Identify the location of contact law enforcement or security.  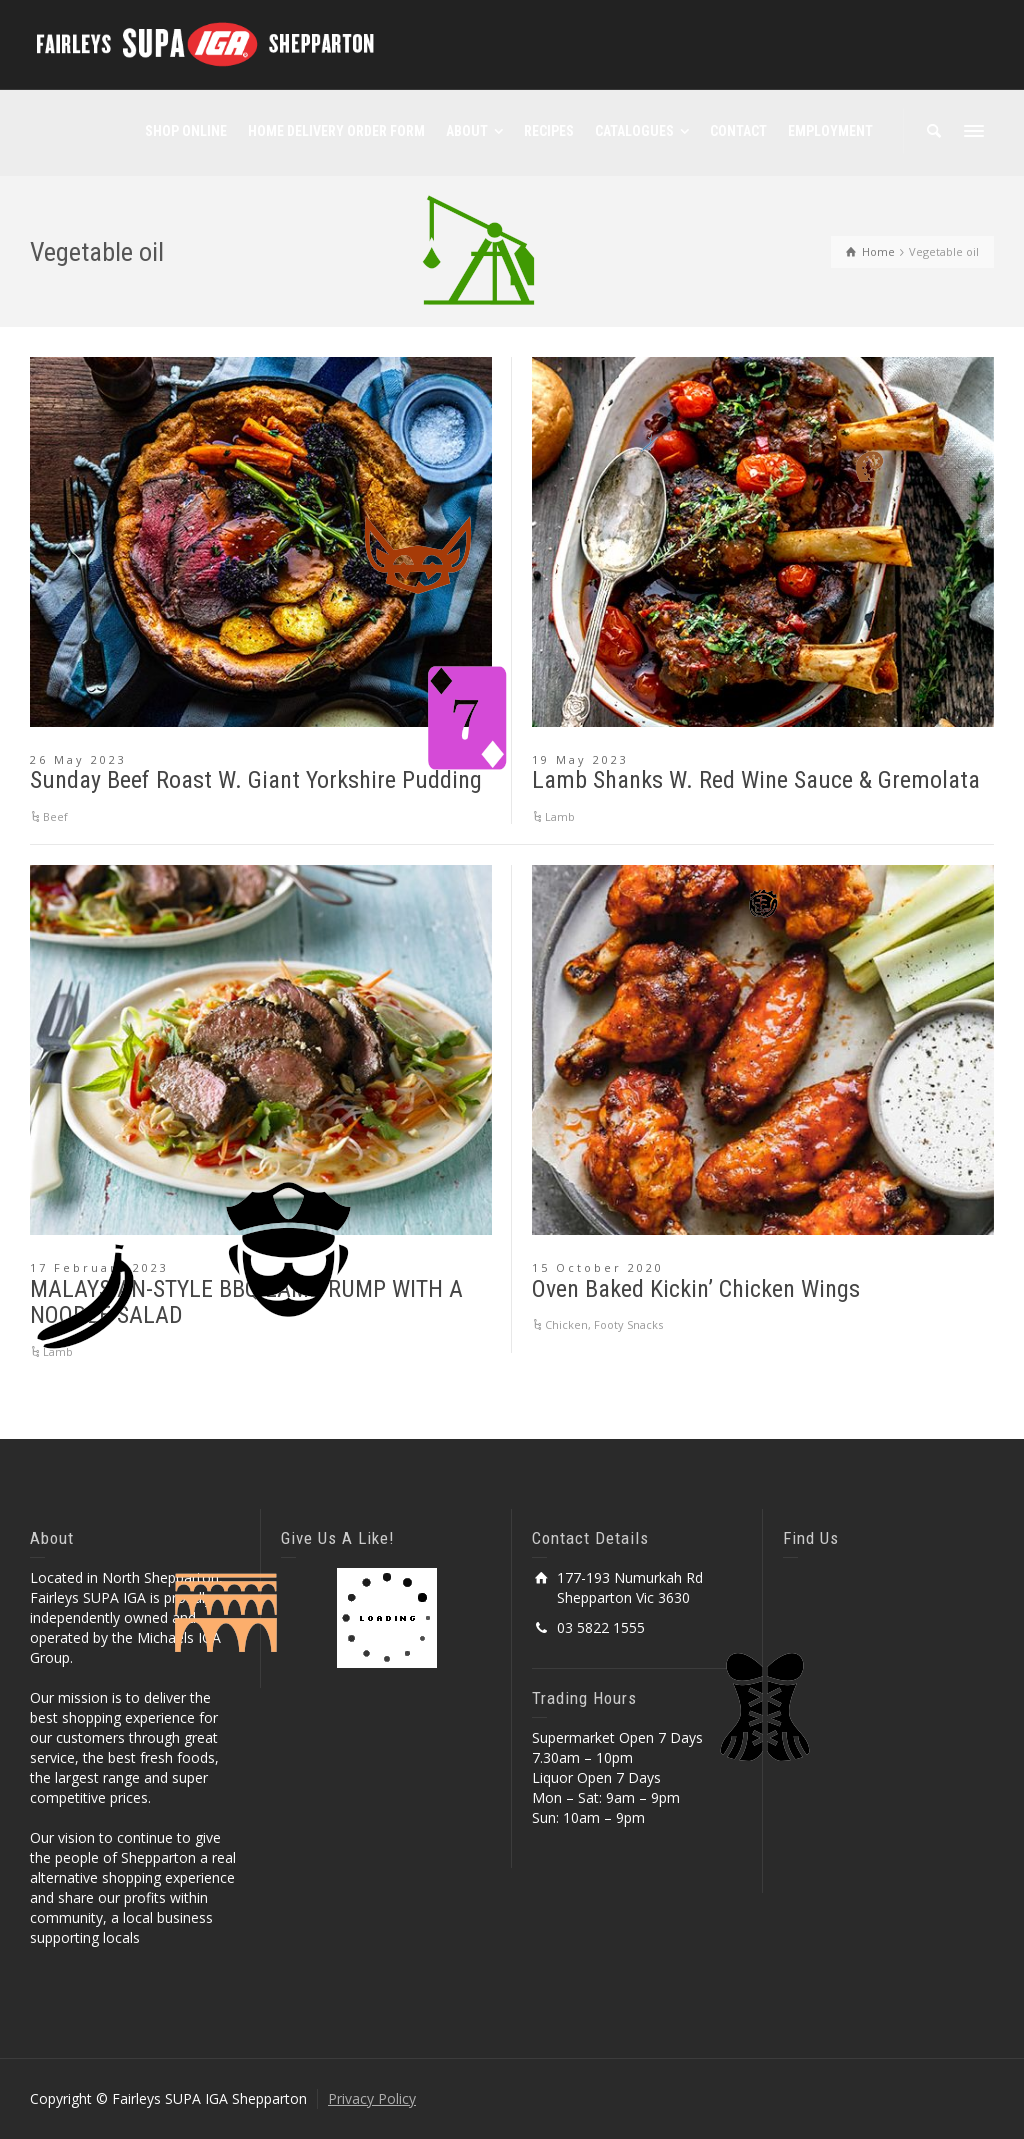
(288, 1249).